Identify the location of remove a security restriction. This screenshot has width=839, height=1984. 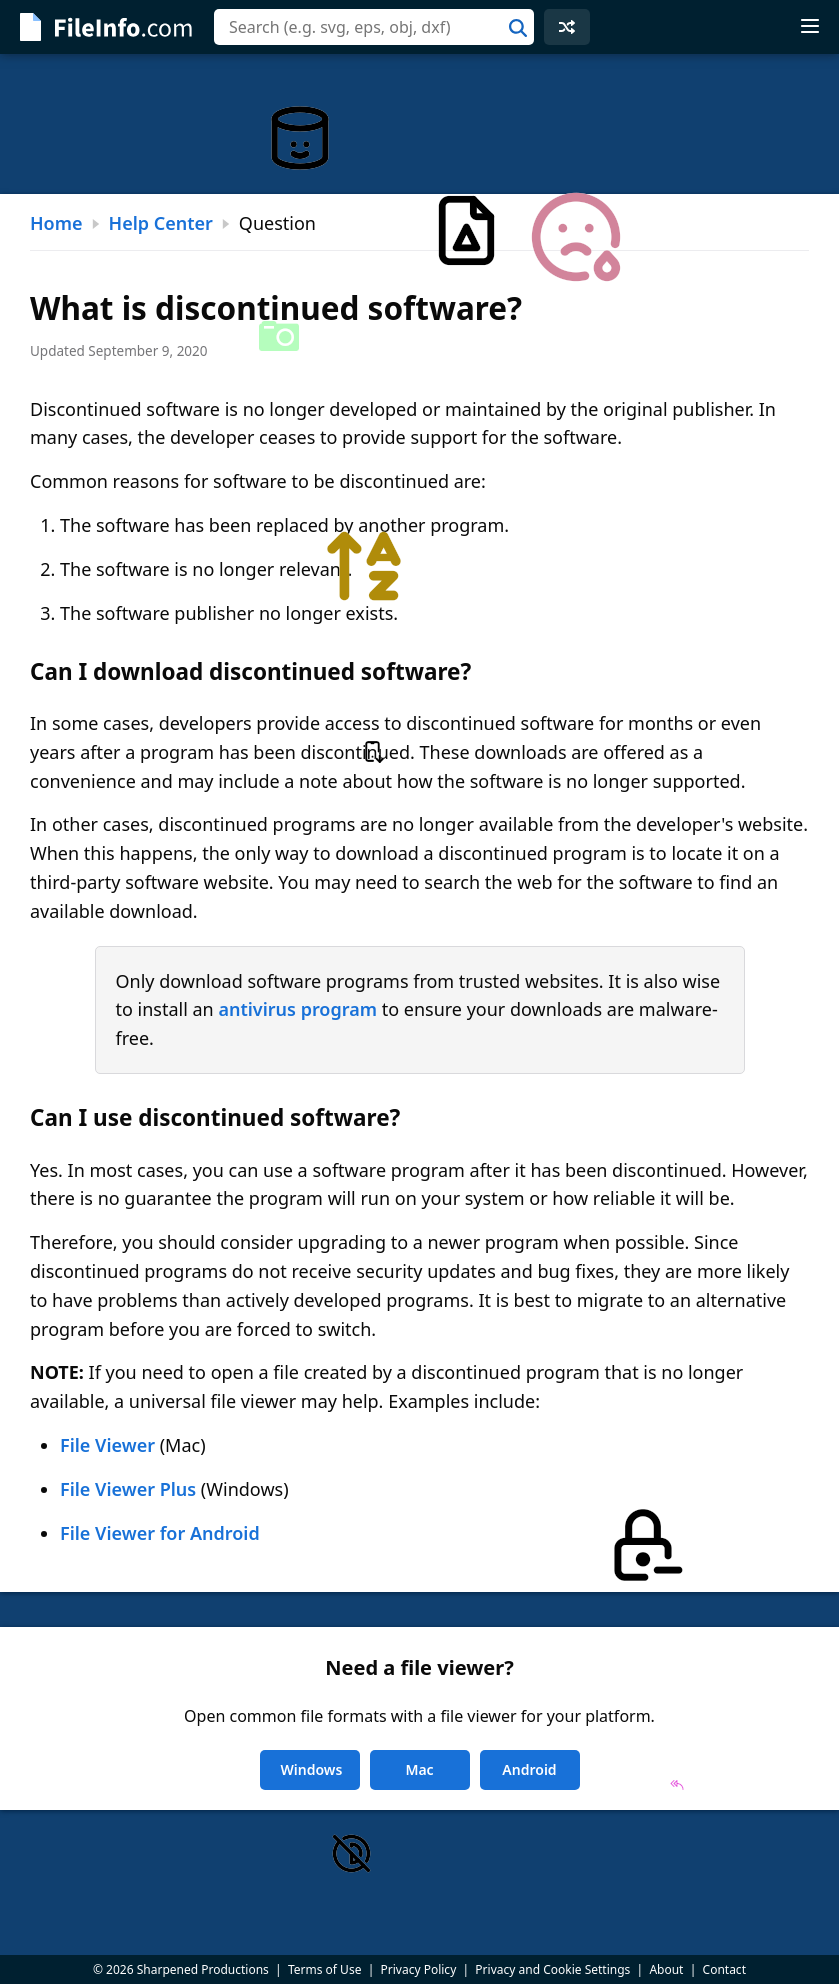
(643, 1545).